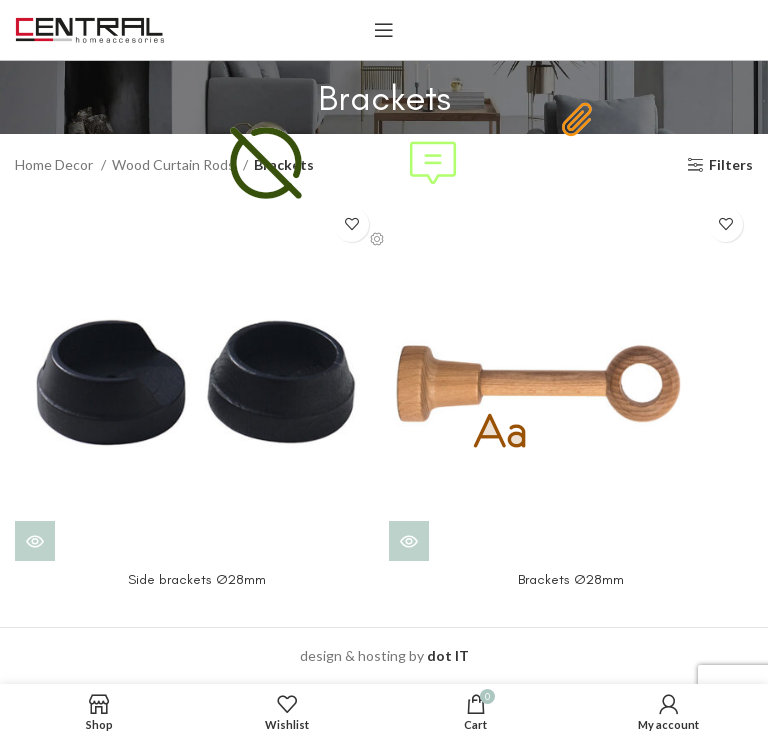 This screenshot has height=739, width=768. I want to click on indicates a disabled or inactive state, so click(266, 163).